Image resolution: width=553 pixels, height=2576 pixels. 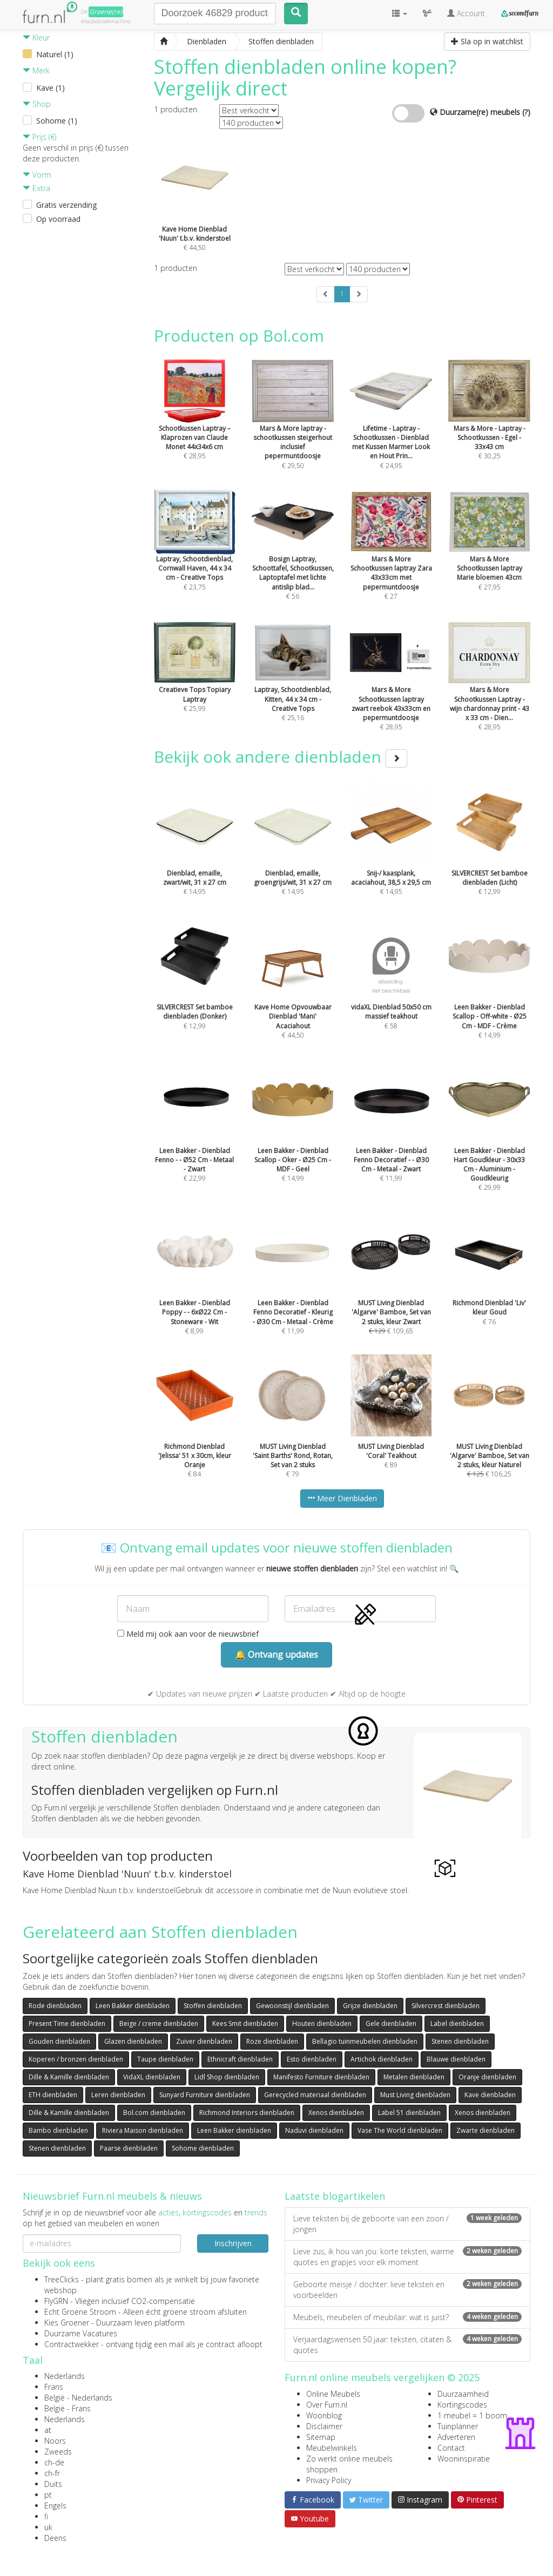 What do you see at coordinates (445, 1868) in the screenshot?
I see `scan or capture a 3D object` at bounding box center [445, 1868].